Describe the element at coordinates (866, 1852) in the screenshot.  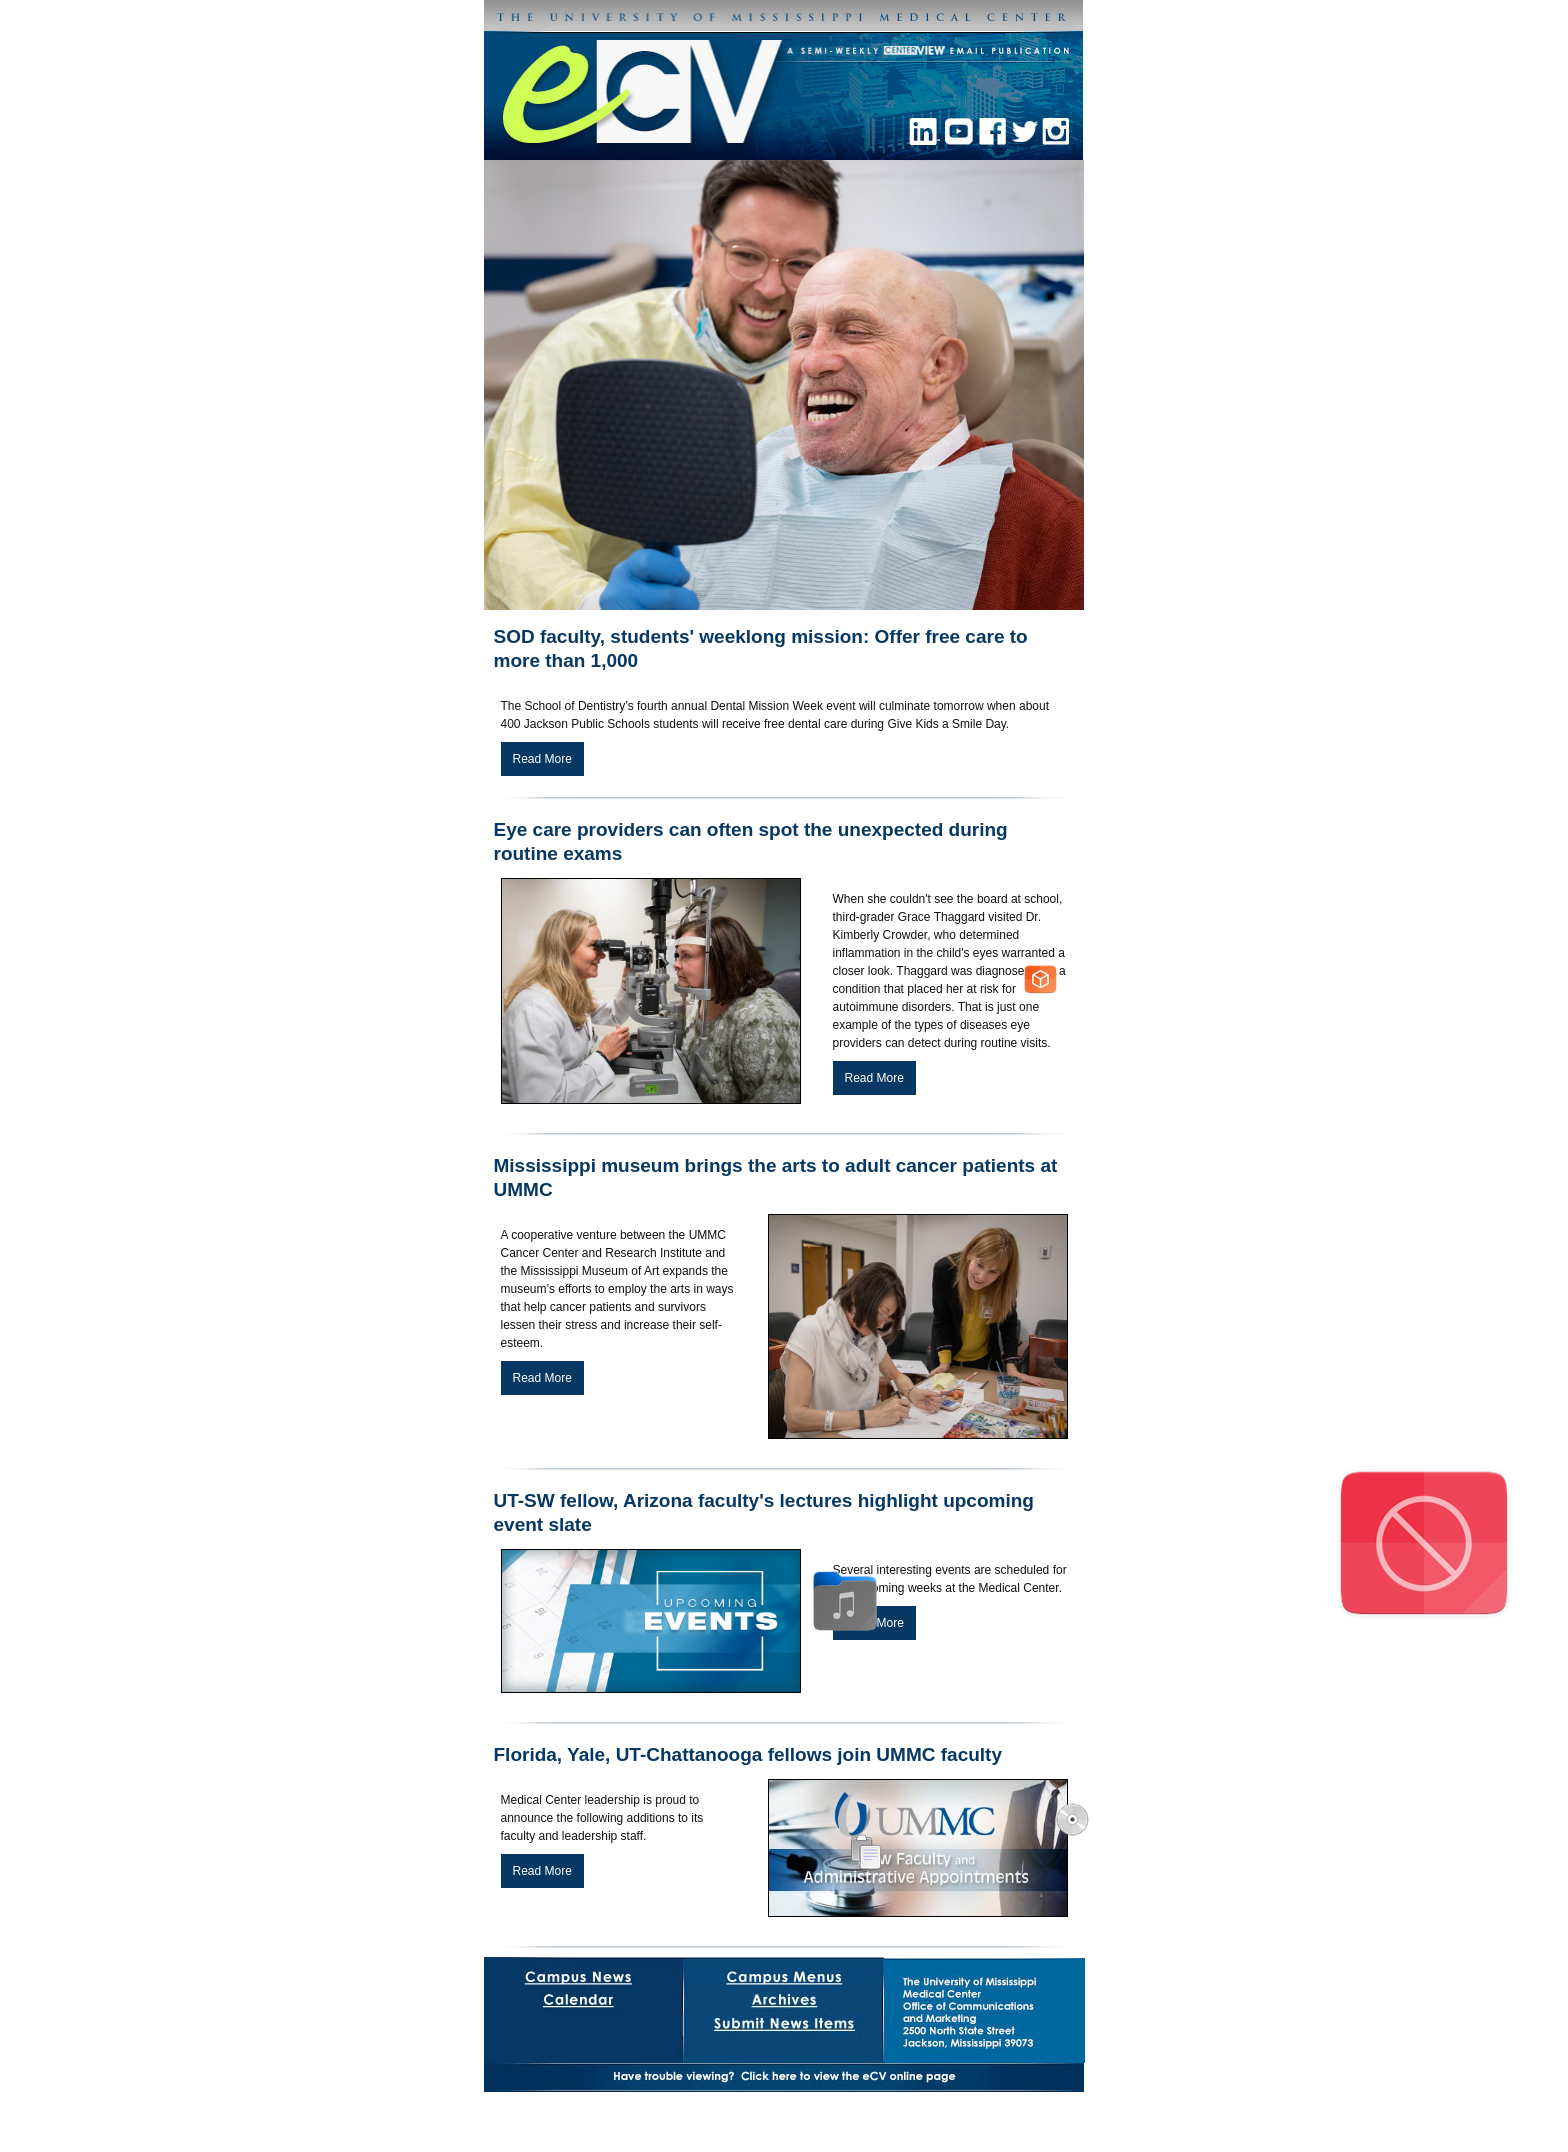
I see `paste content from clipboard` at that location.